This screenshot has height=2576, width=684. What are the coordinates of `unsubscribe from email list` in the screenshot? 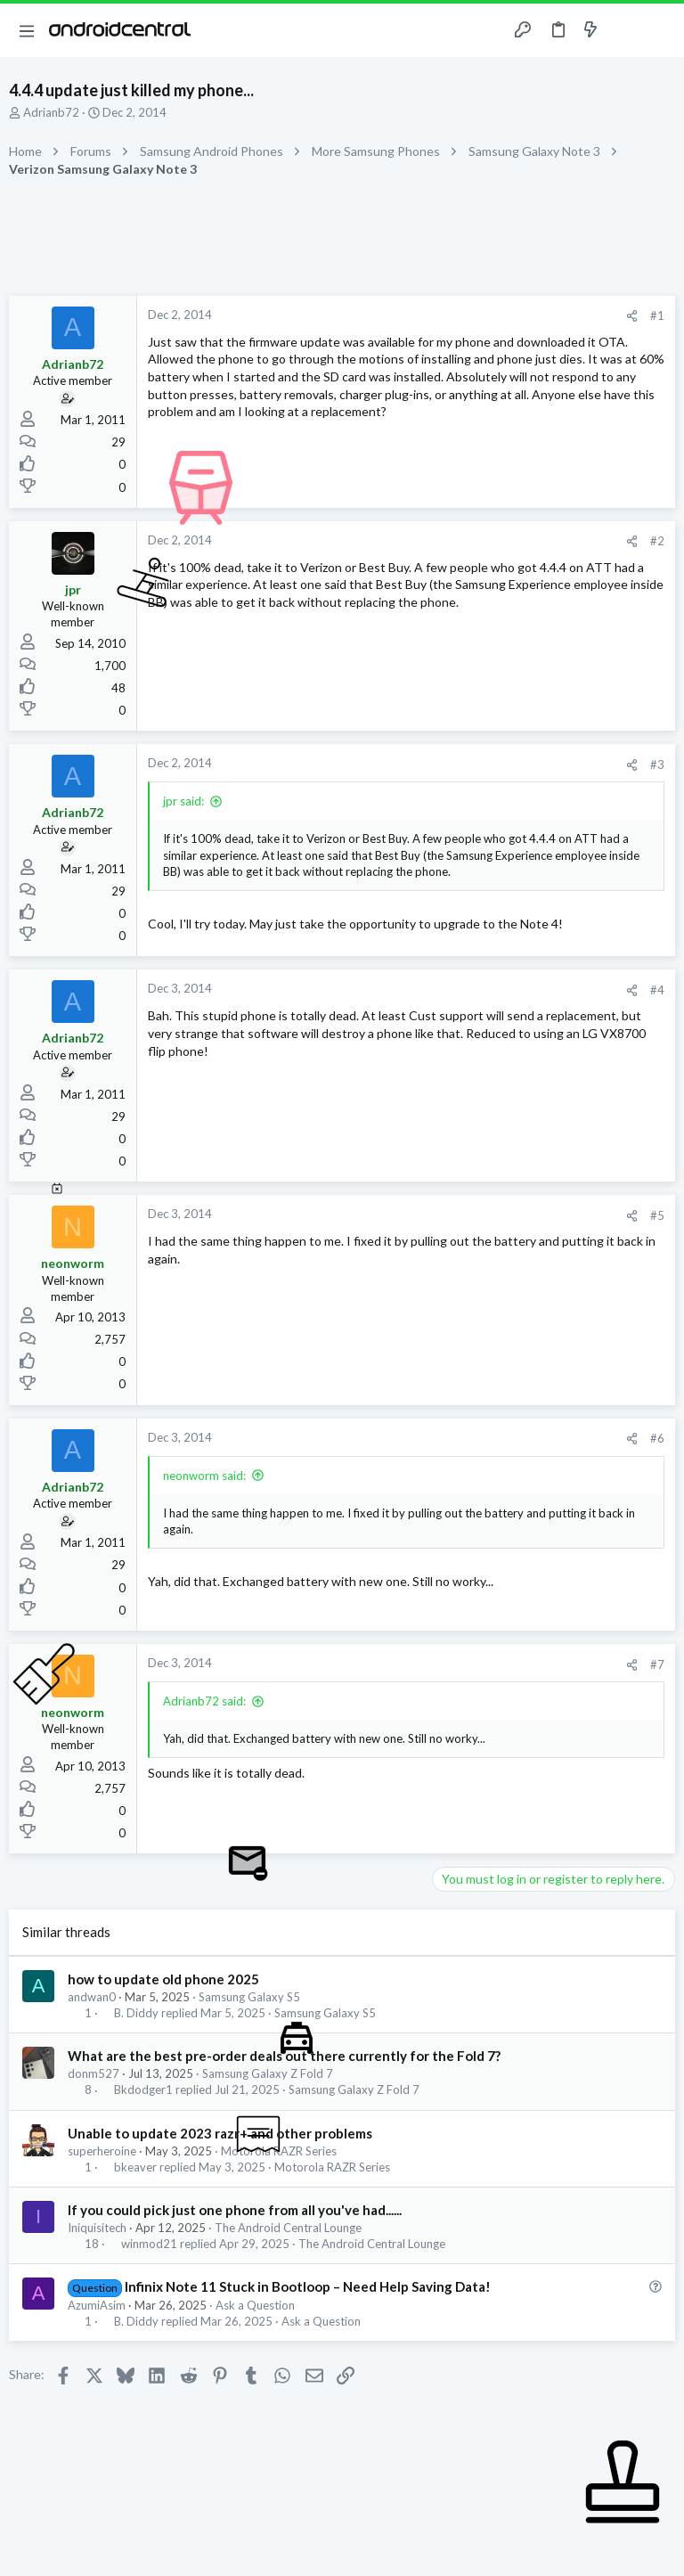 It's located at (247, 1864).